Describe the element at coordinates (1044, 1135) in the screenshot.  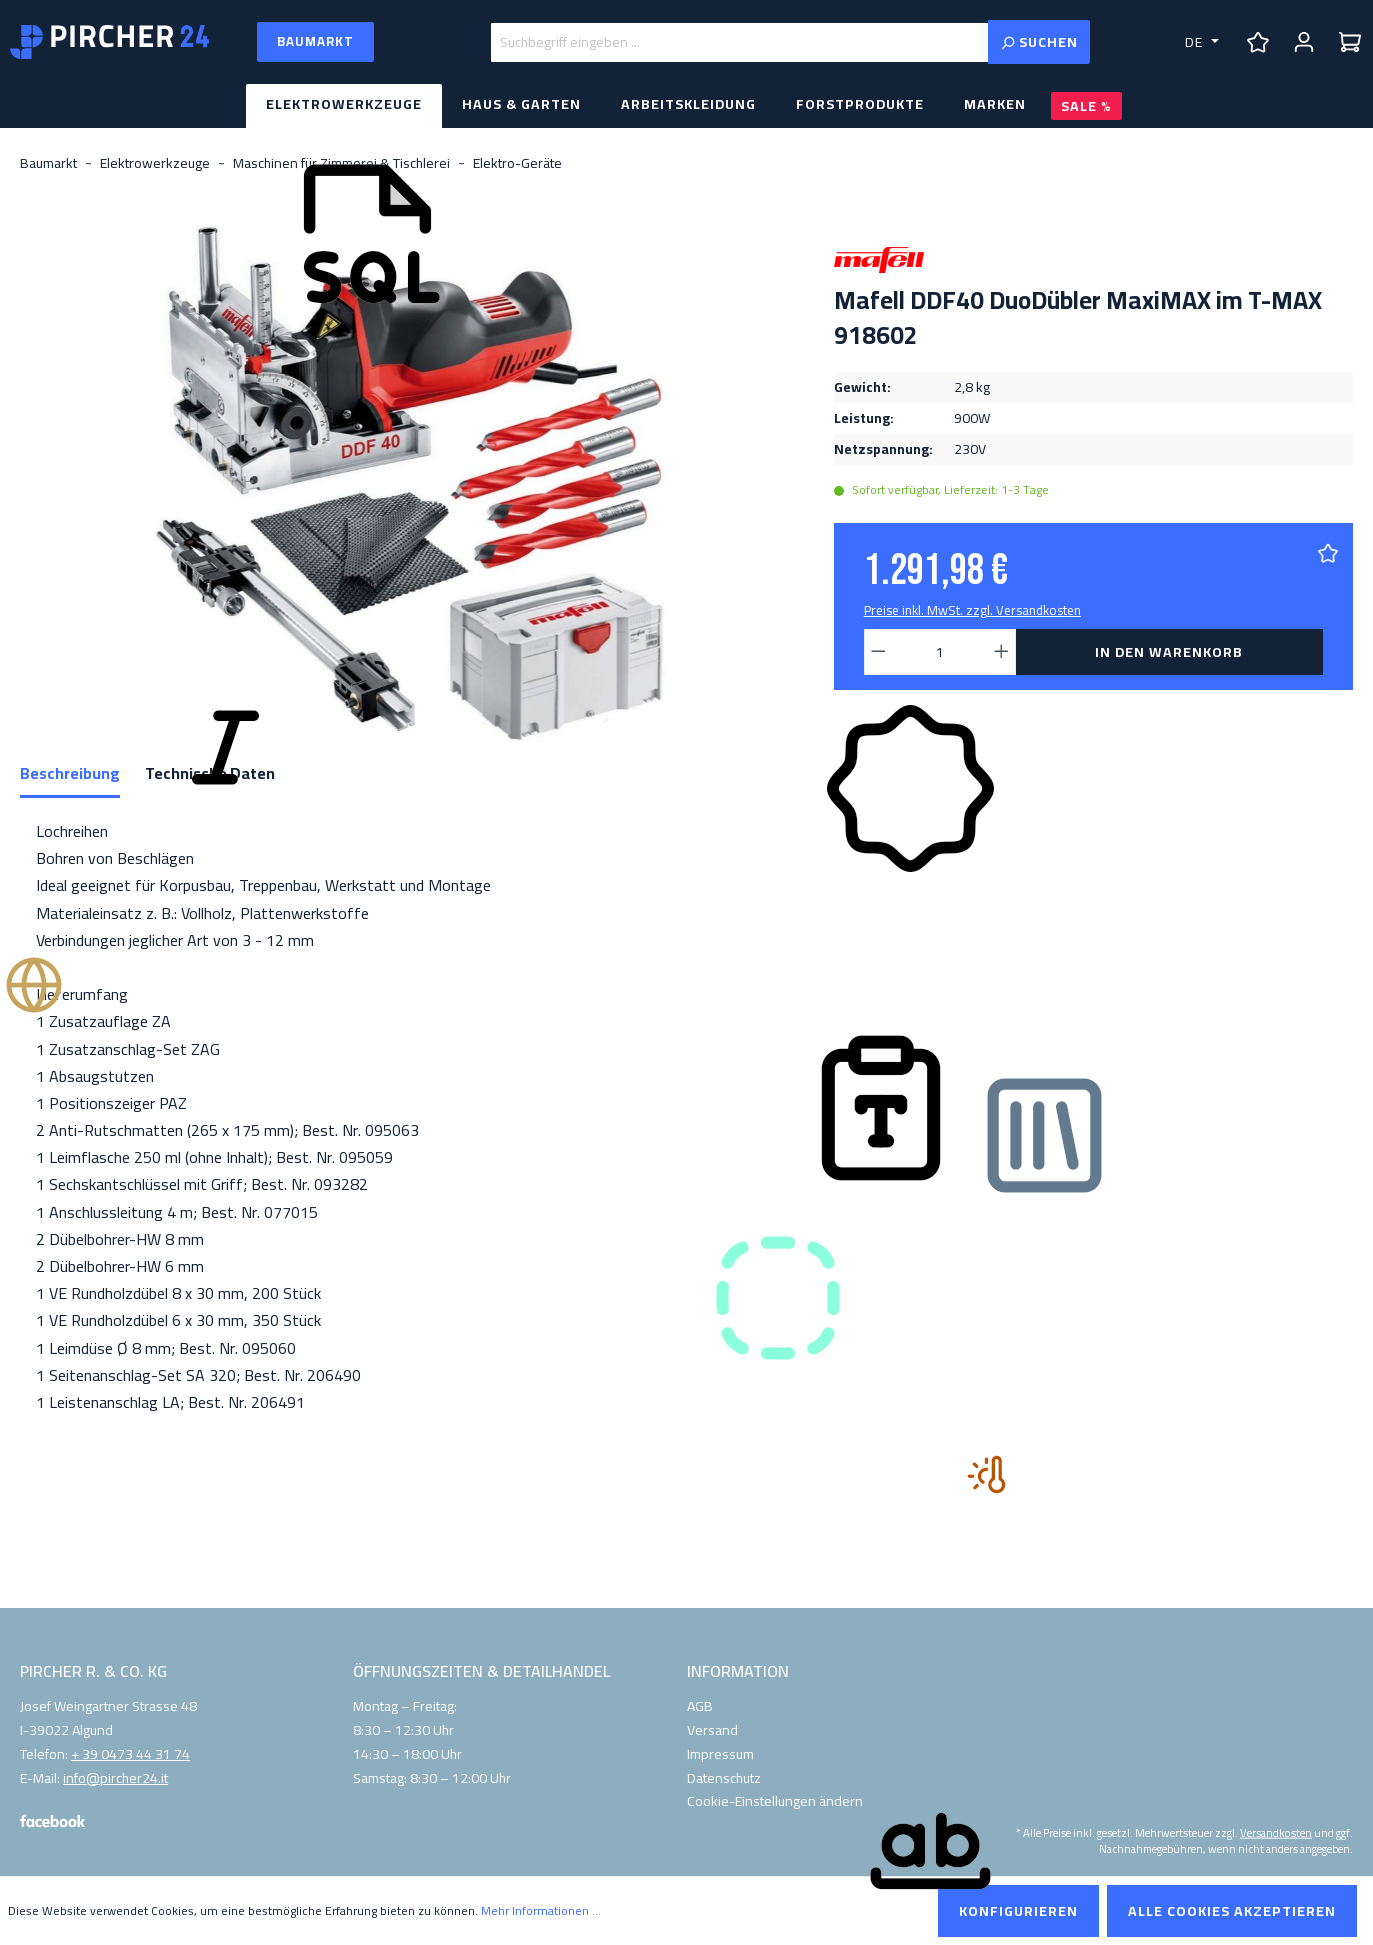
I see `access your media library` at that location.